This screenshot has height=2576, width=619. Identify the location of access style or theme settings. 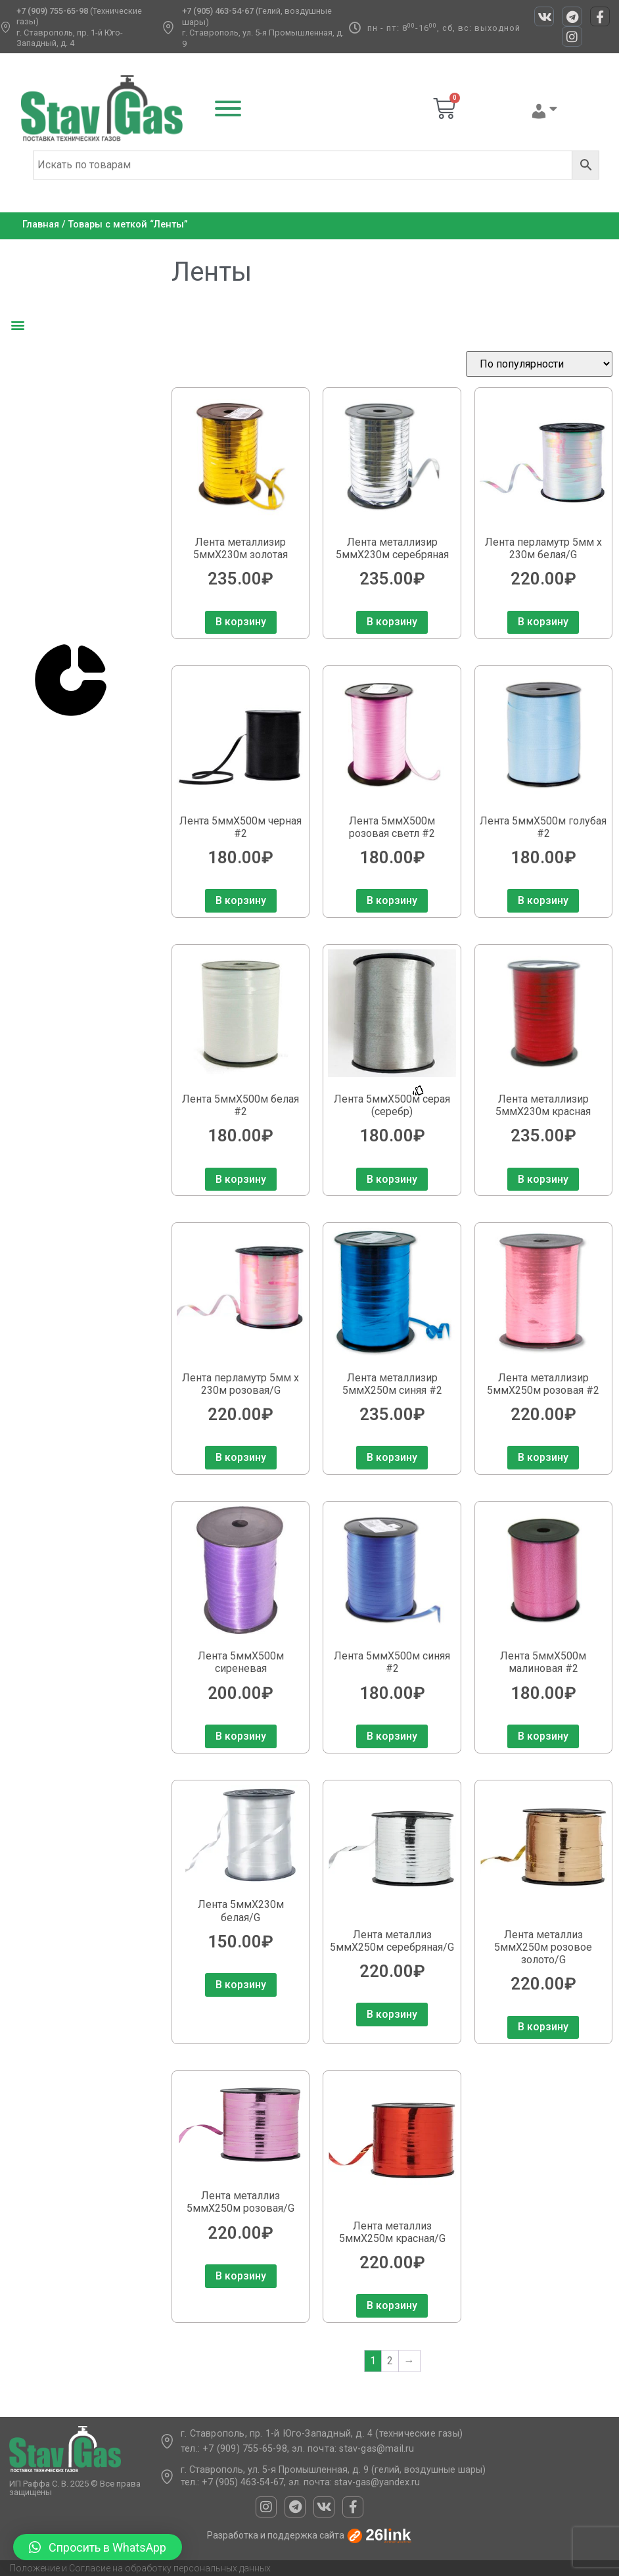
(418, 1090).